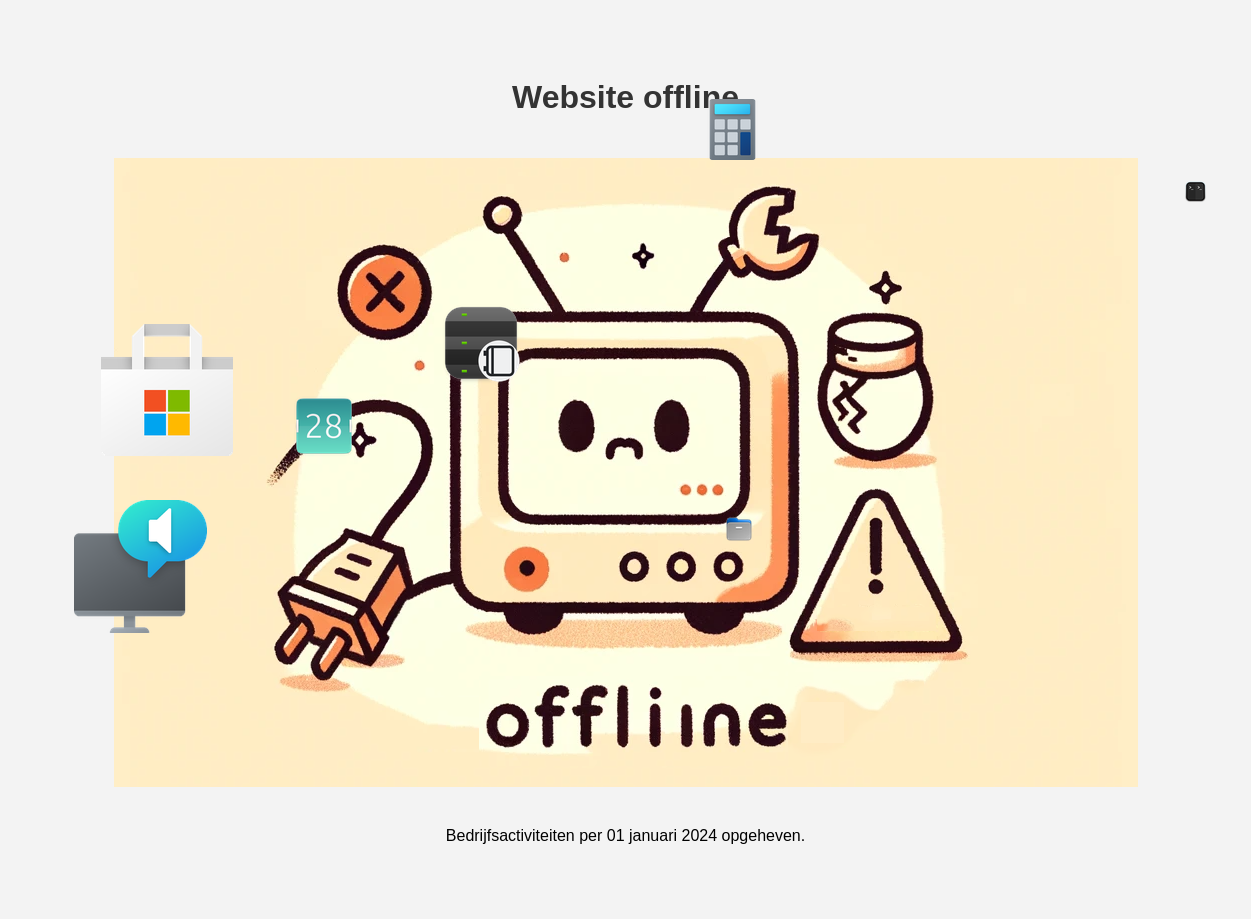  What do you see at coordinates (1195, 191) in the screenshot?
I see `open terminix terminal emulator` at bounding box center [1195, 191].